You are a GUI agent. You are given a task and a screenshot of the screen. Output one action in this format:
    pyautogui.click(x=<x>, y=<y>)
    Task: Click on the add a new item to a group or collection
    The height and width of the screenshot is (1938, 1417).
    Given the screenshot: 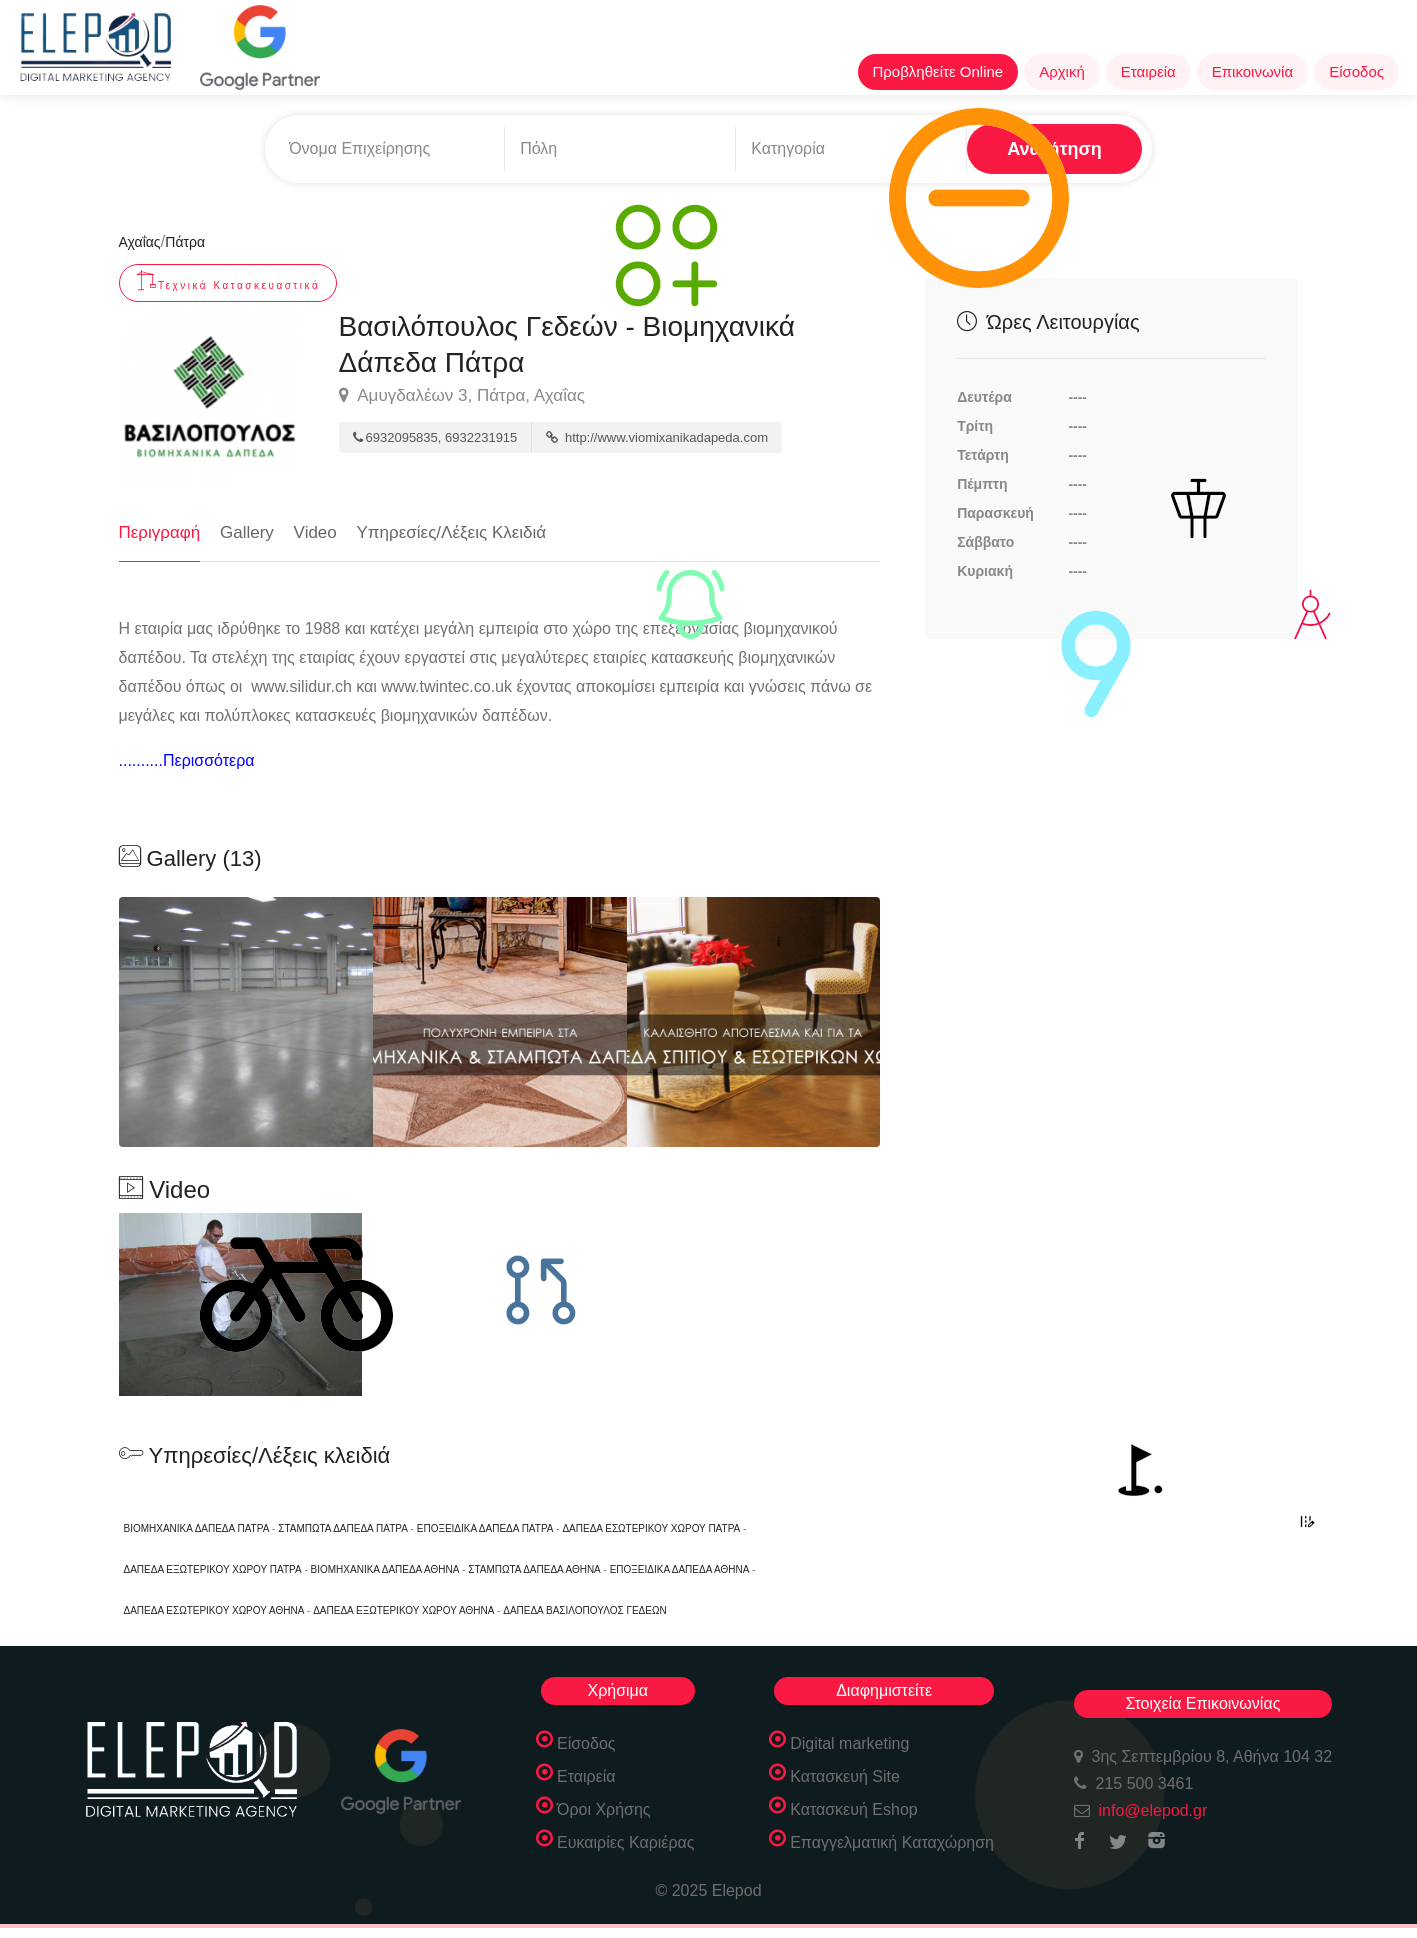 What is the action you would take?
    pyautogui.click(x=666, y=255)
    